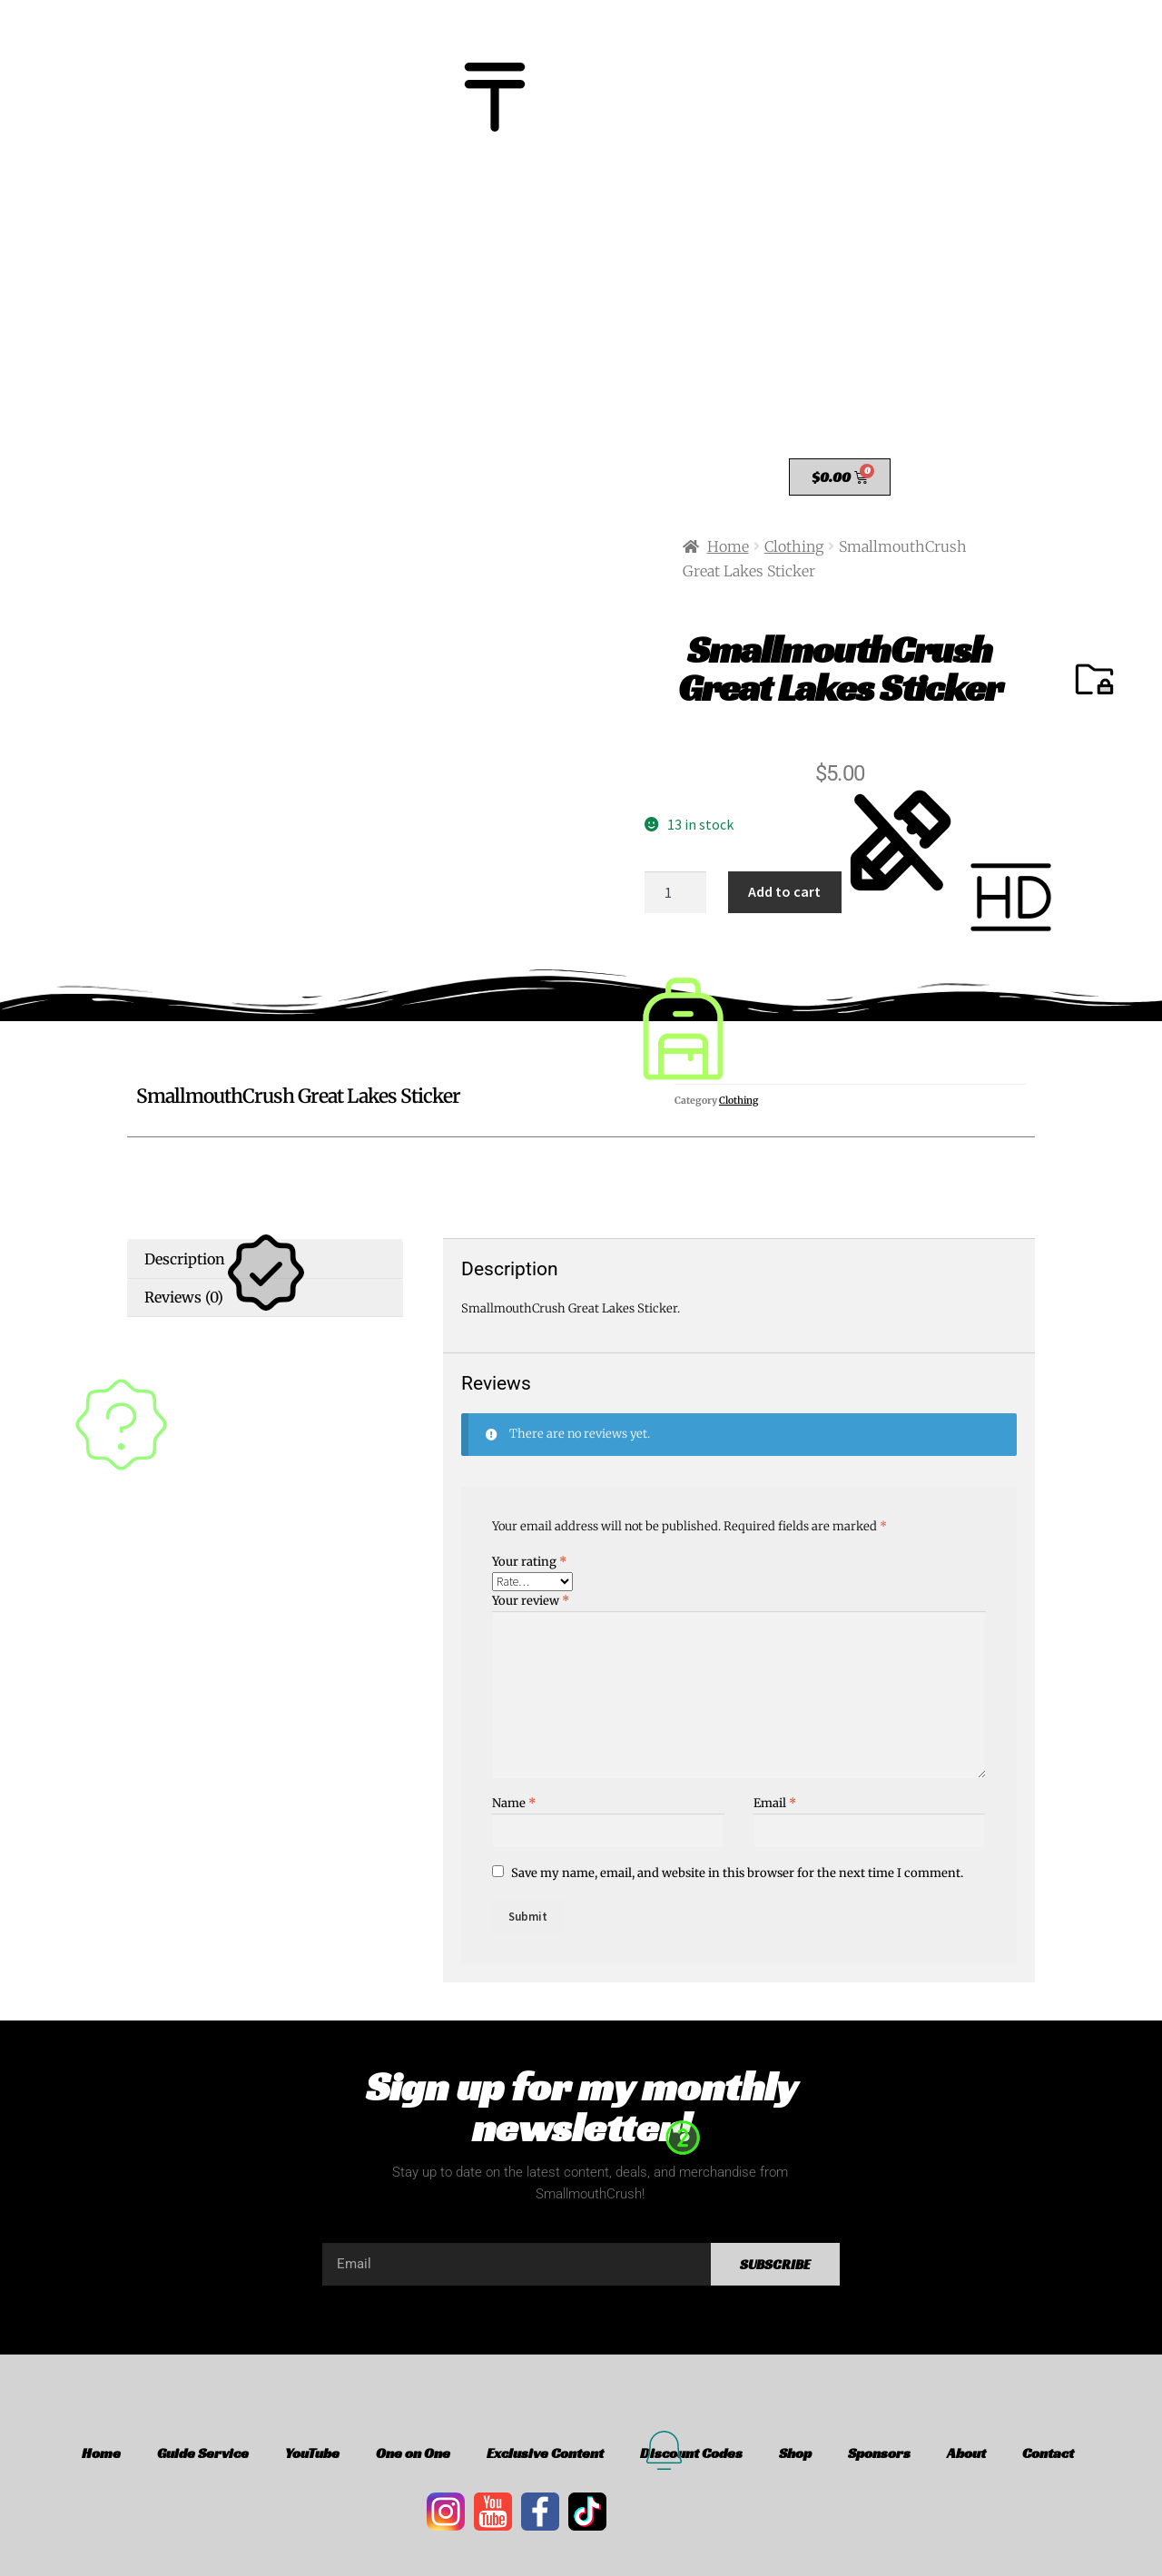 The image size is (1162, 2576). Describe the element at coordinates (664, 2450) in the screenshot. I see `view notifications` at that location.